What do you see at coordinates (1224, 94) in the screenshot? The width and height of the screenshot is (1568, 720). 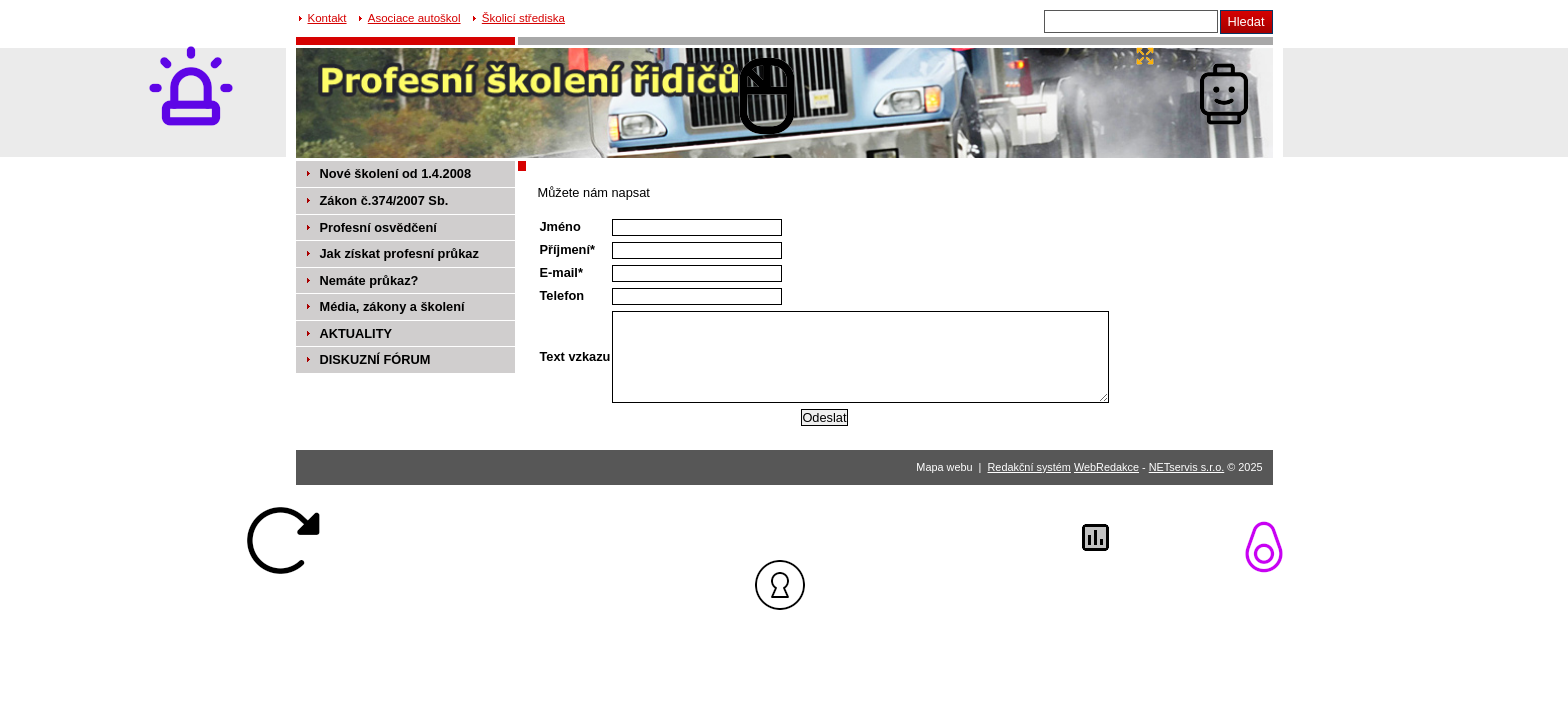 I see `access lego or building block features` at bounding box center [1224, 94].